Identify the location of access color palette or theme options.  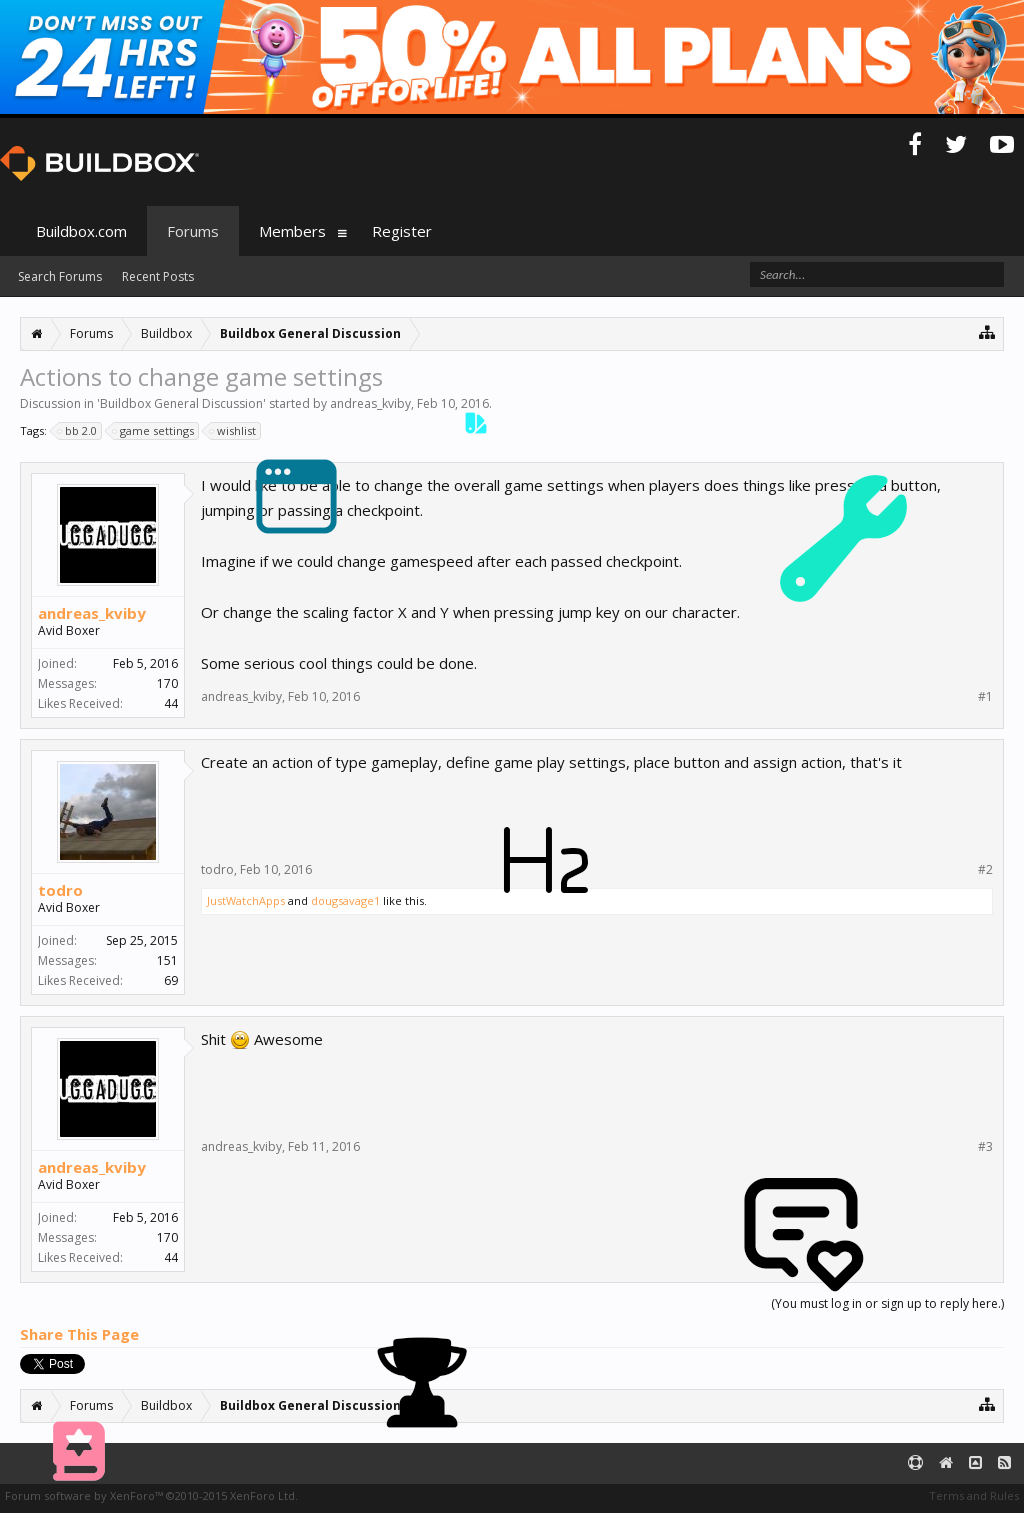
(476, 423).